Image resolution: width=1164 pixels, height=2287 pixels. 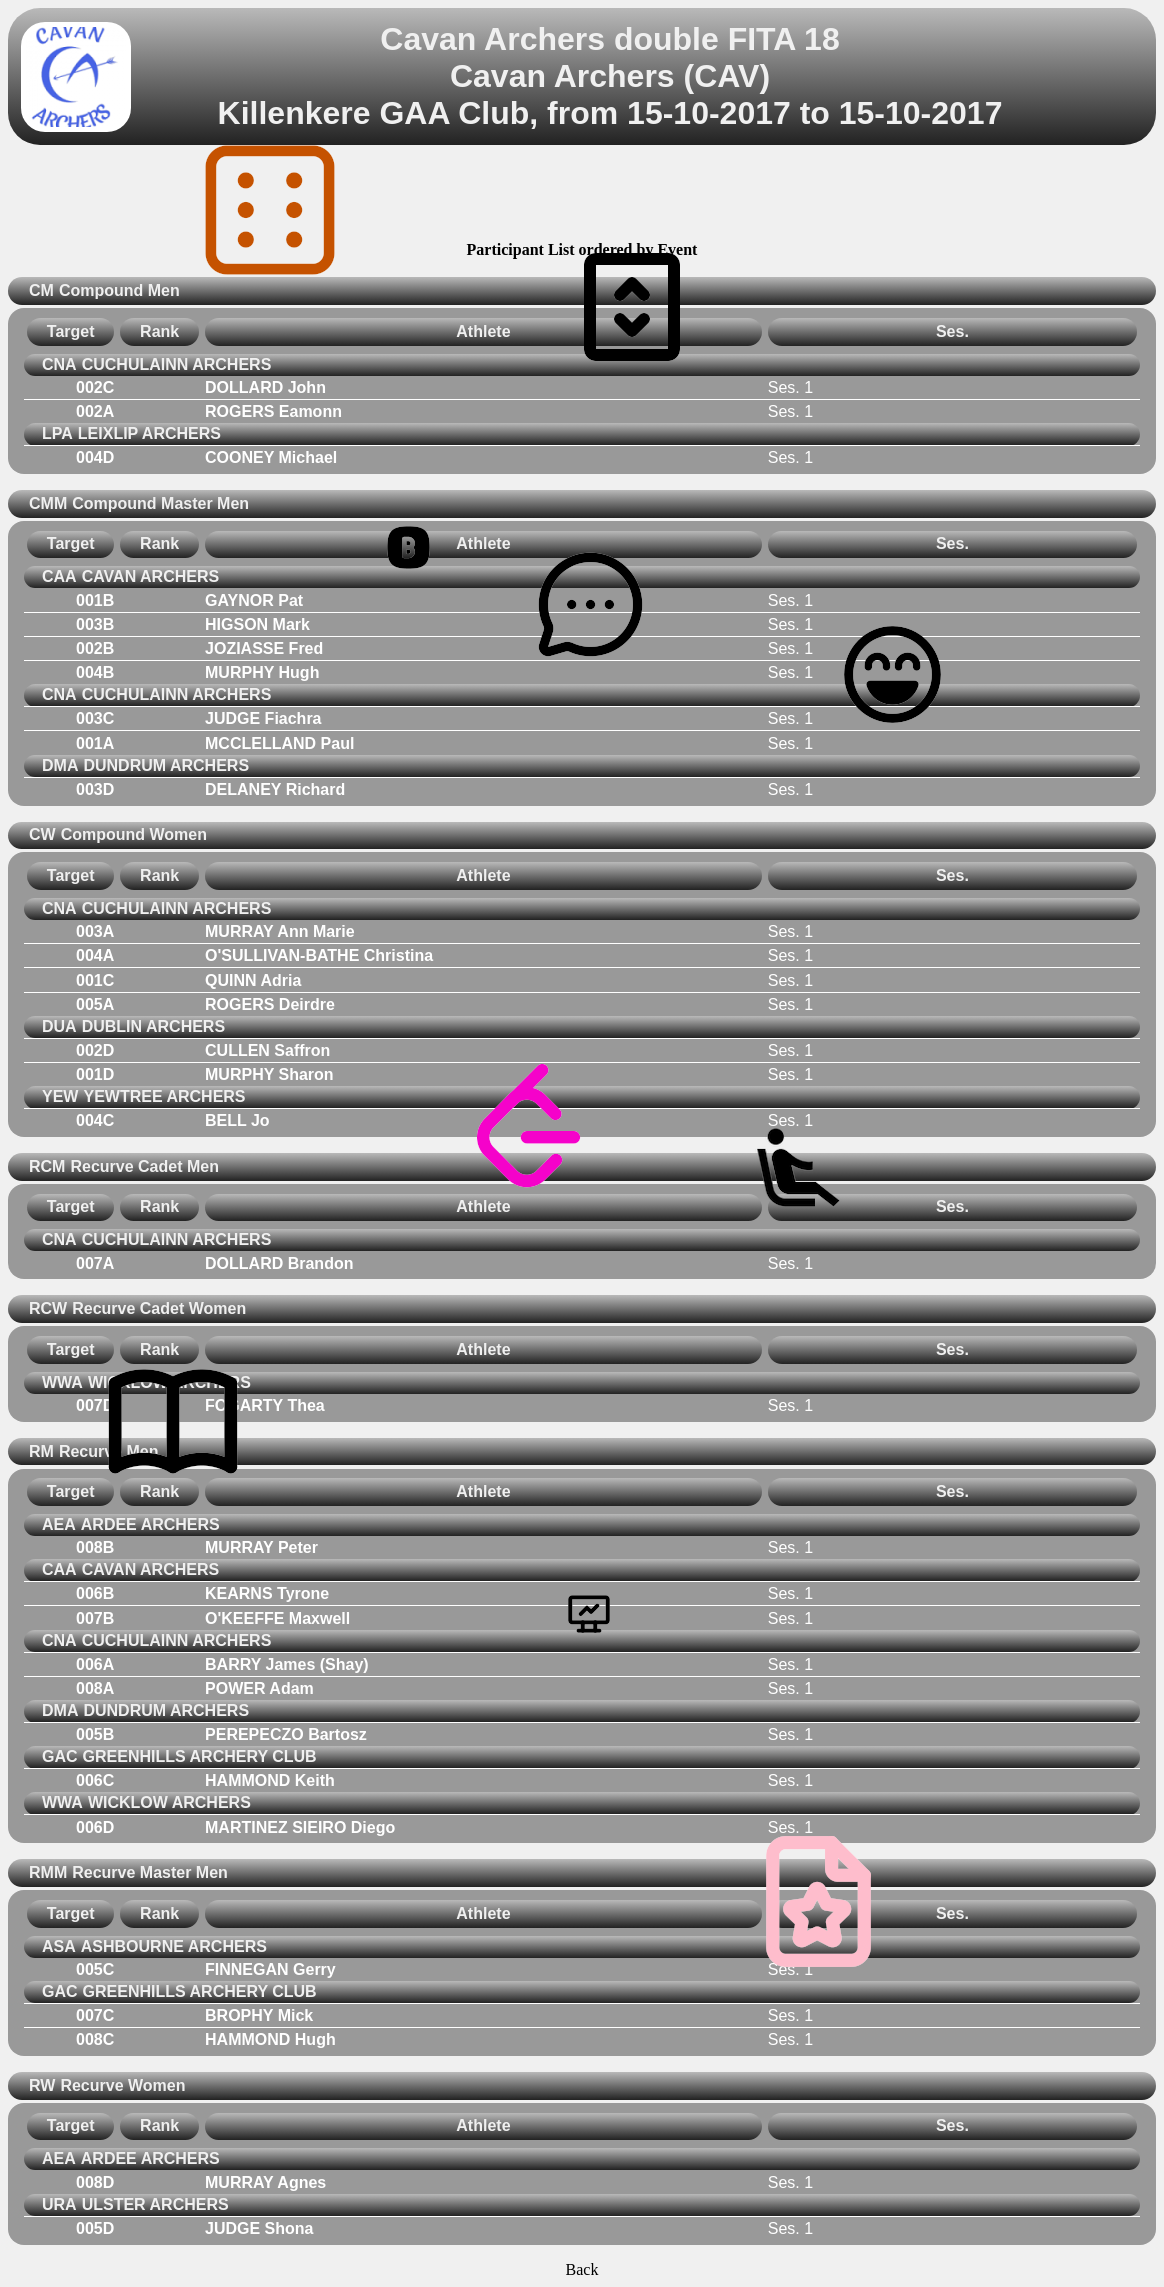 What do you see at coordinates (892, 674) in the screenshot?
I see `react with a laughing emoji` at bounding box center [892, 674].